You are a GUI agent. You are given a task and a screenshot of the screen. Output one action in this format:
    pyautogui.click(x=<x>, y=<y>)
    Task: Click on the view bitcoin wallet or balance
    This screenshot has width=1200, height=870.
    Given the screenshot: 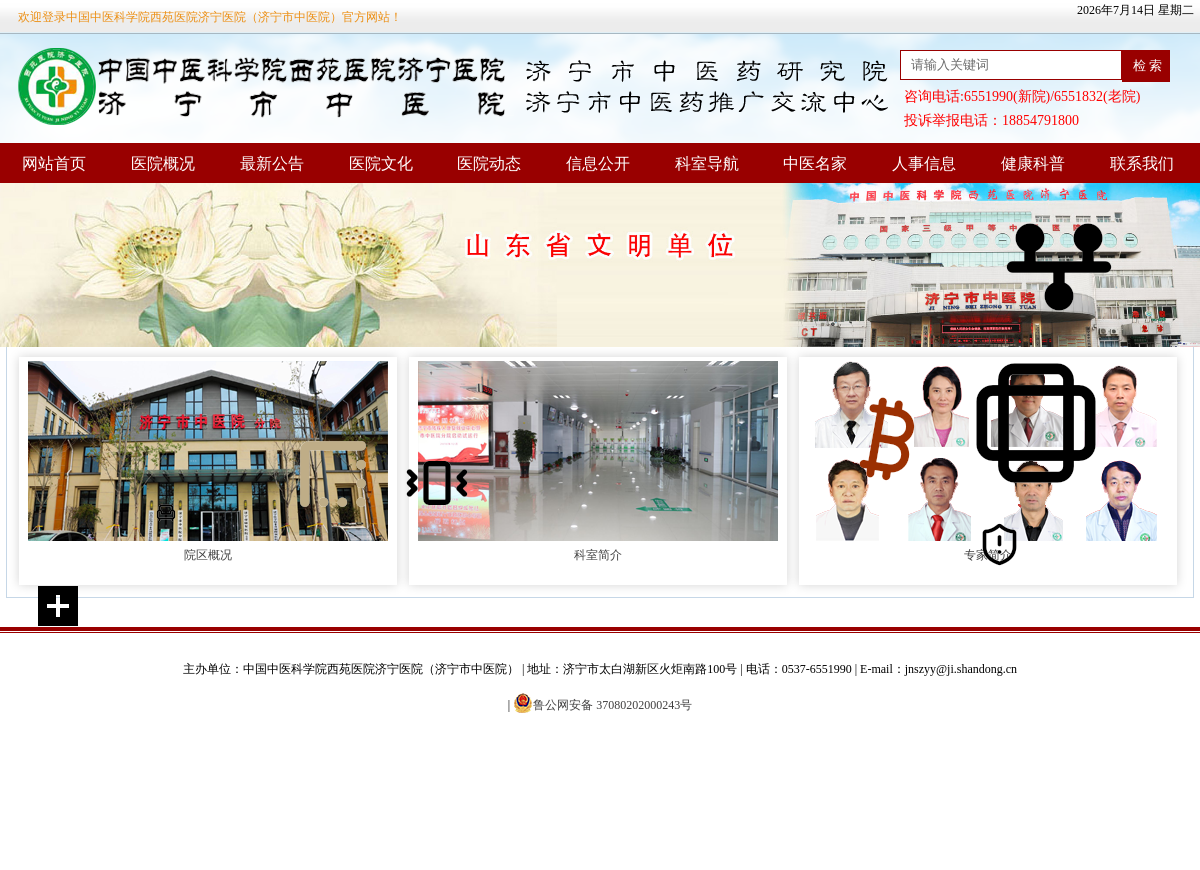 What is the action you would take?
    pyautogui.click(x=888, y=439)
    